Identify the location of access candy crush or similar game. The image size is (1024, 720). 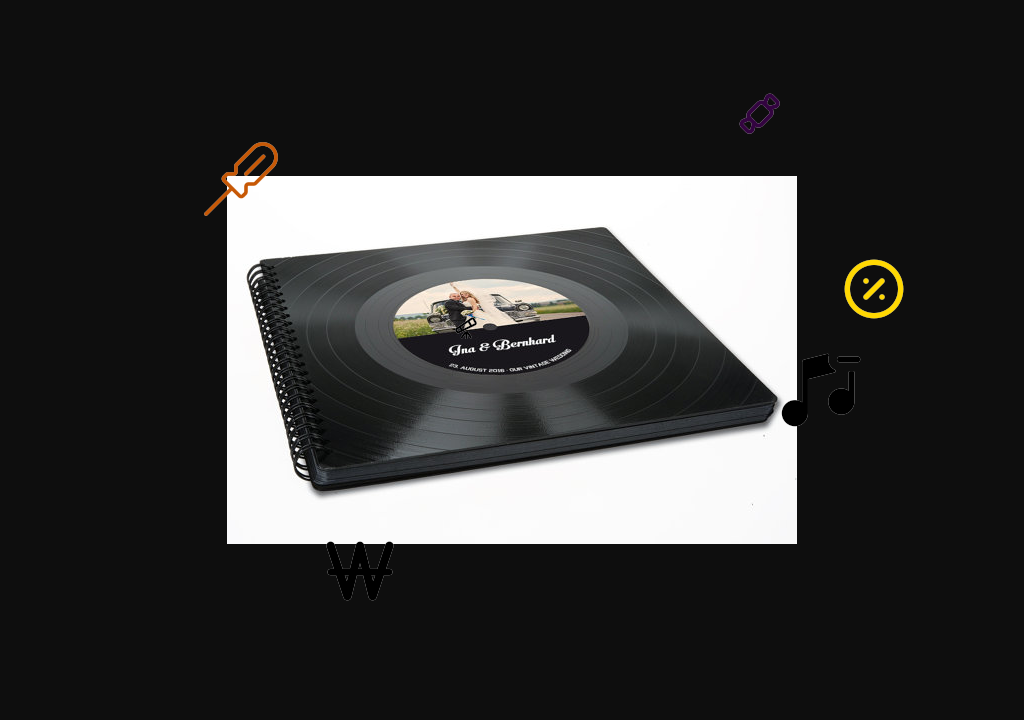
(760, 114).